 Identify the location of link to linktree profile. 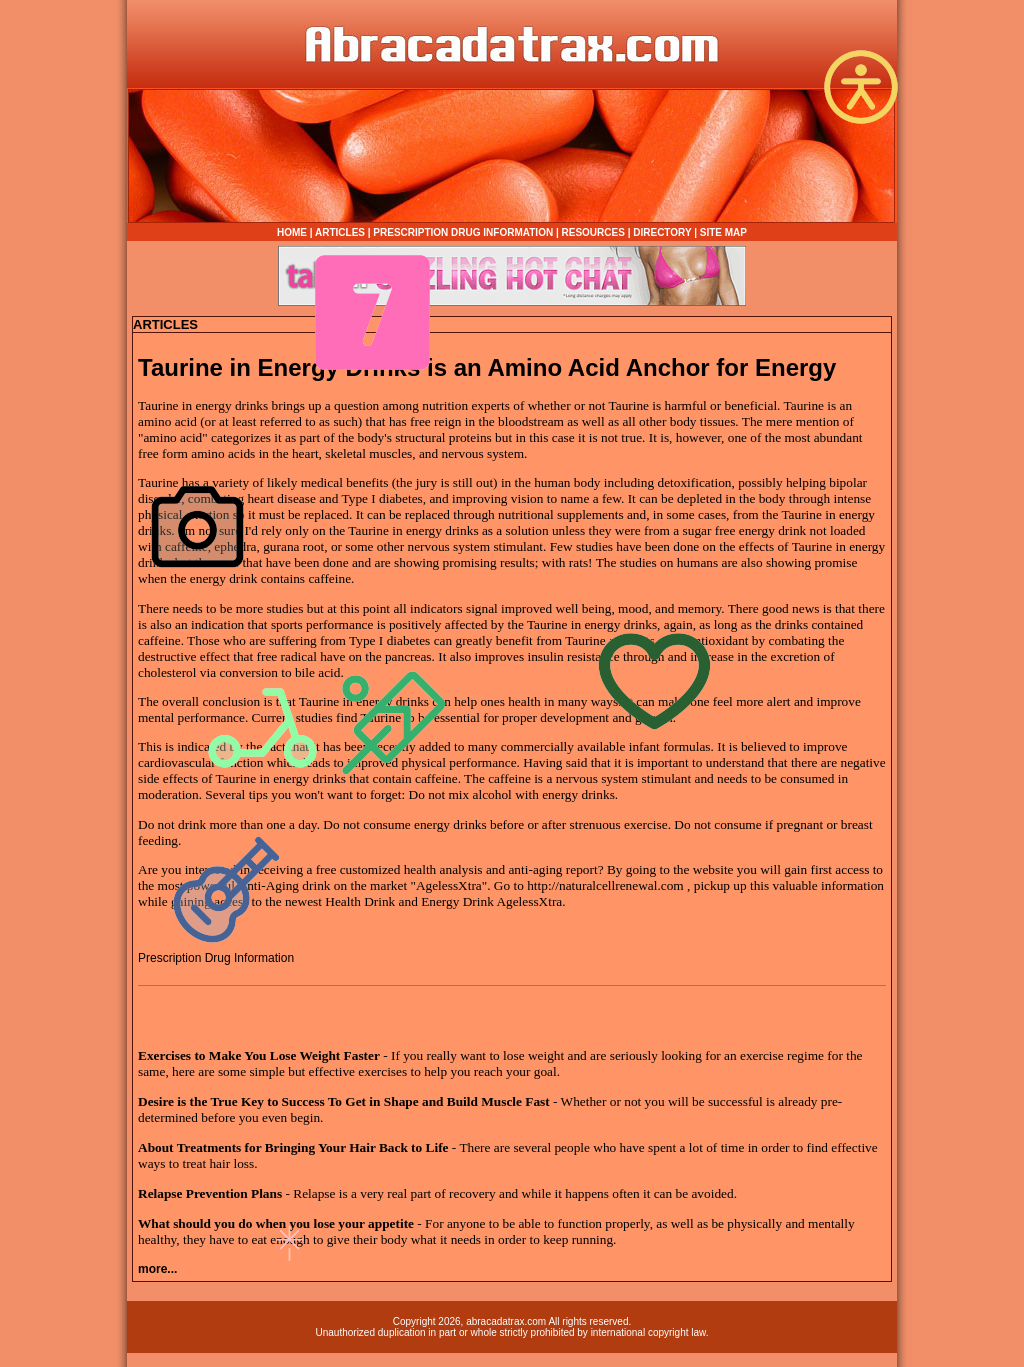
(289, 1243).